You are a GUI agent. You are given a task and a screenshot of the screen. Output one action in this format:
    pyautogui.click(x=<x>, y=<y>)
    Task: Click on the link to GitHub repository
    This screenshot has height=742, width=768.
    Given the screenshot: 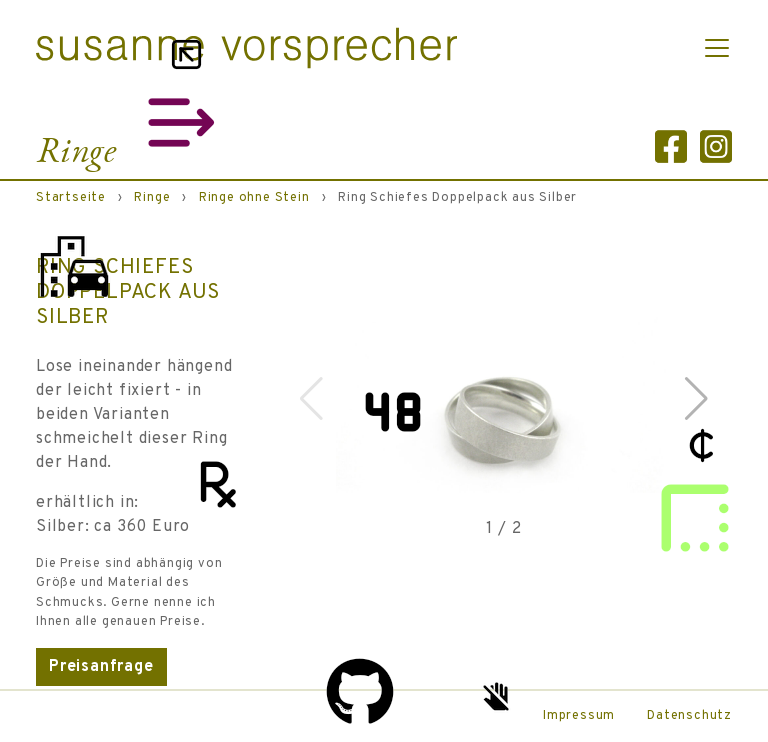 What is the action you would take?
    pyautogui.click(x=360, y=692)
    